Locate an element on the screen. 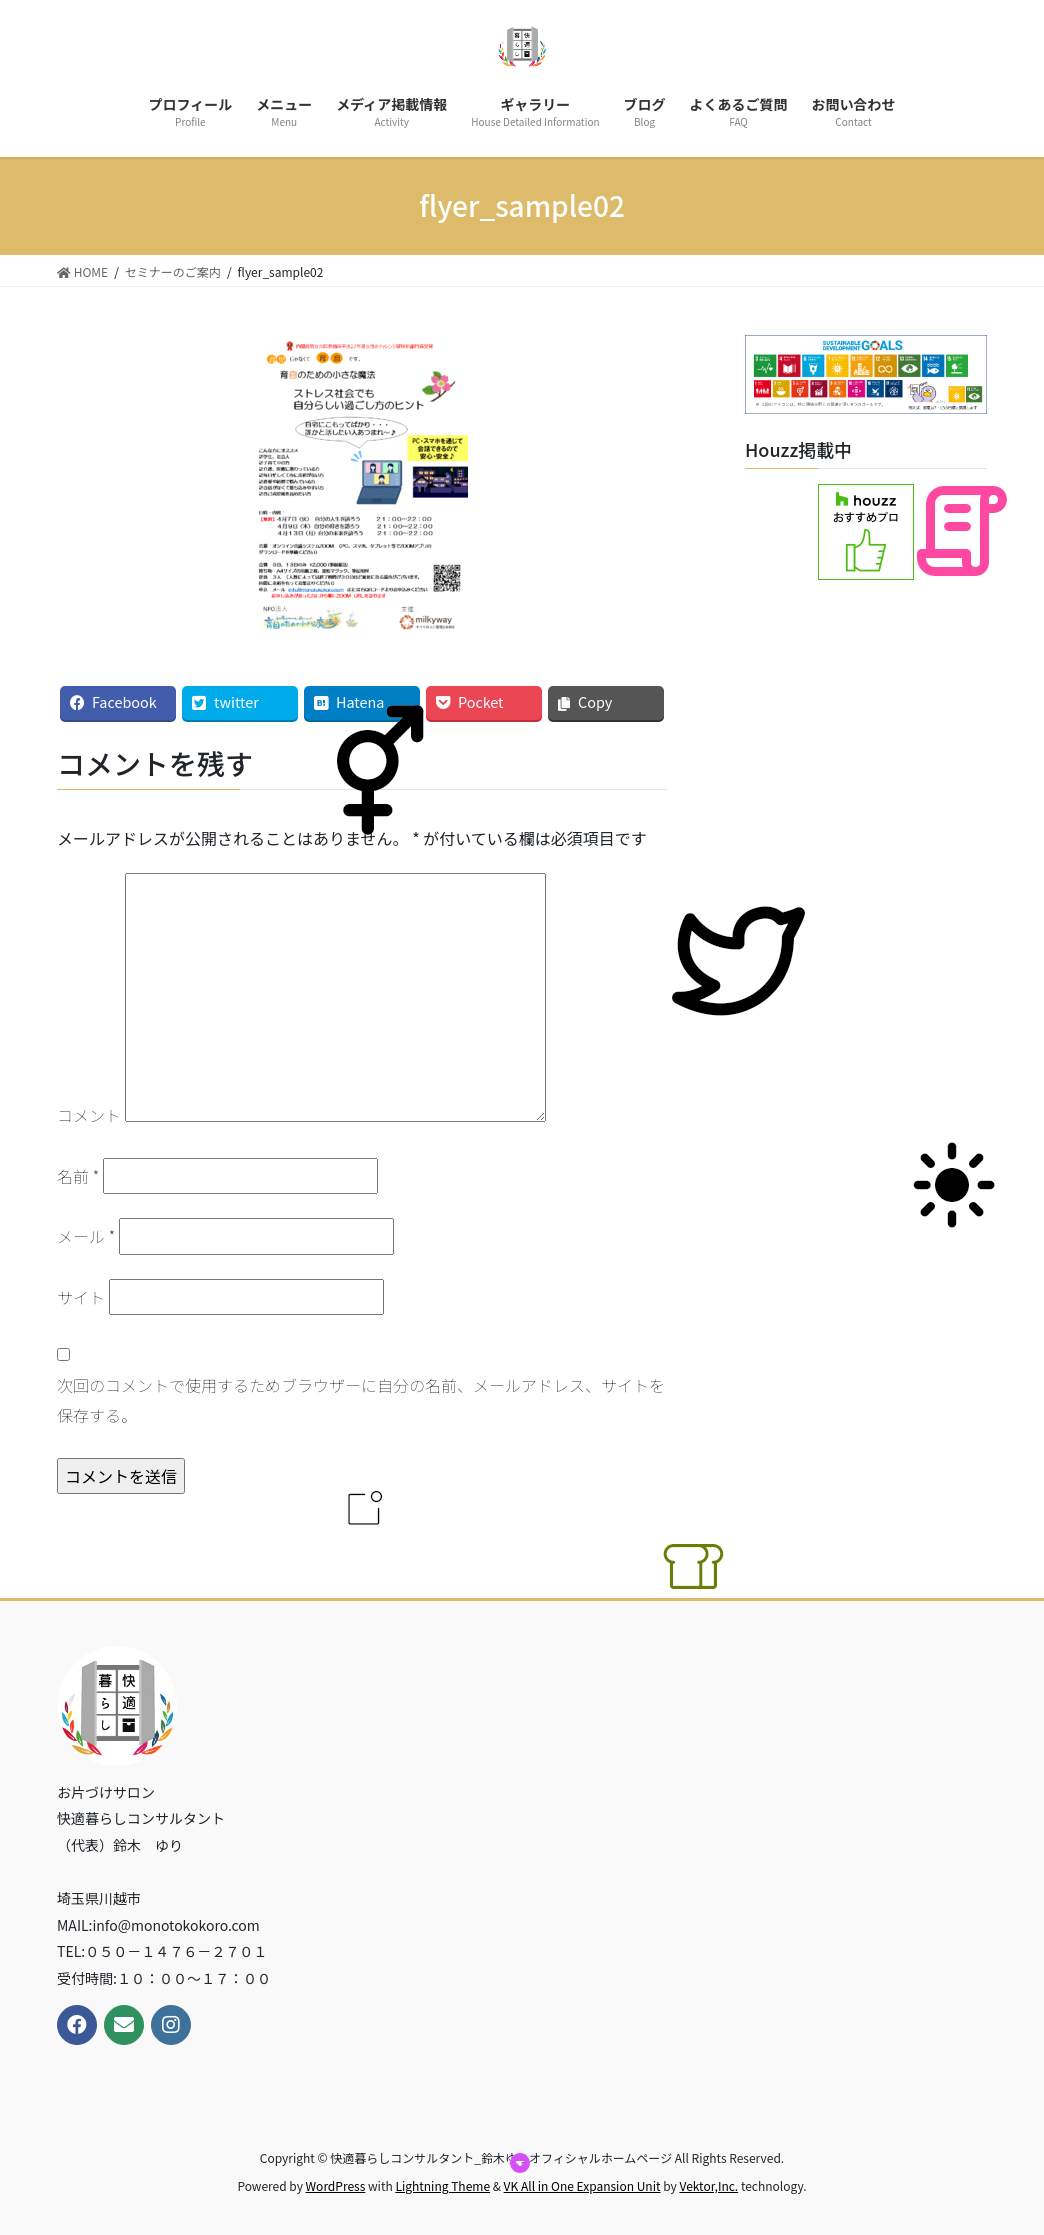 This screenshot has height=2235, width=1044. view license or terms of service is located at coordinates (962, 531).